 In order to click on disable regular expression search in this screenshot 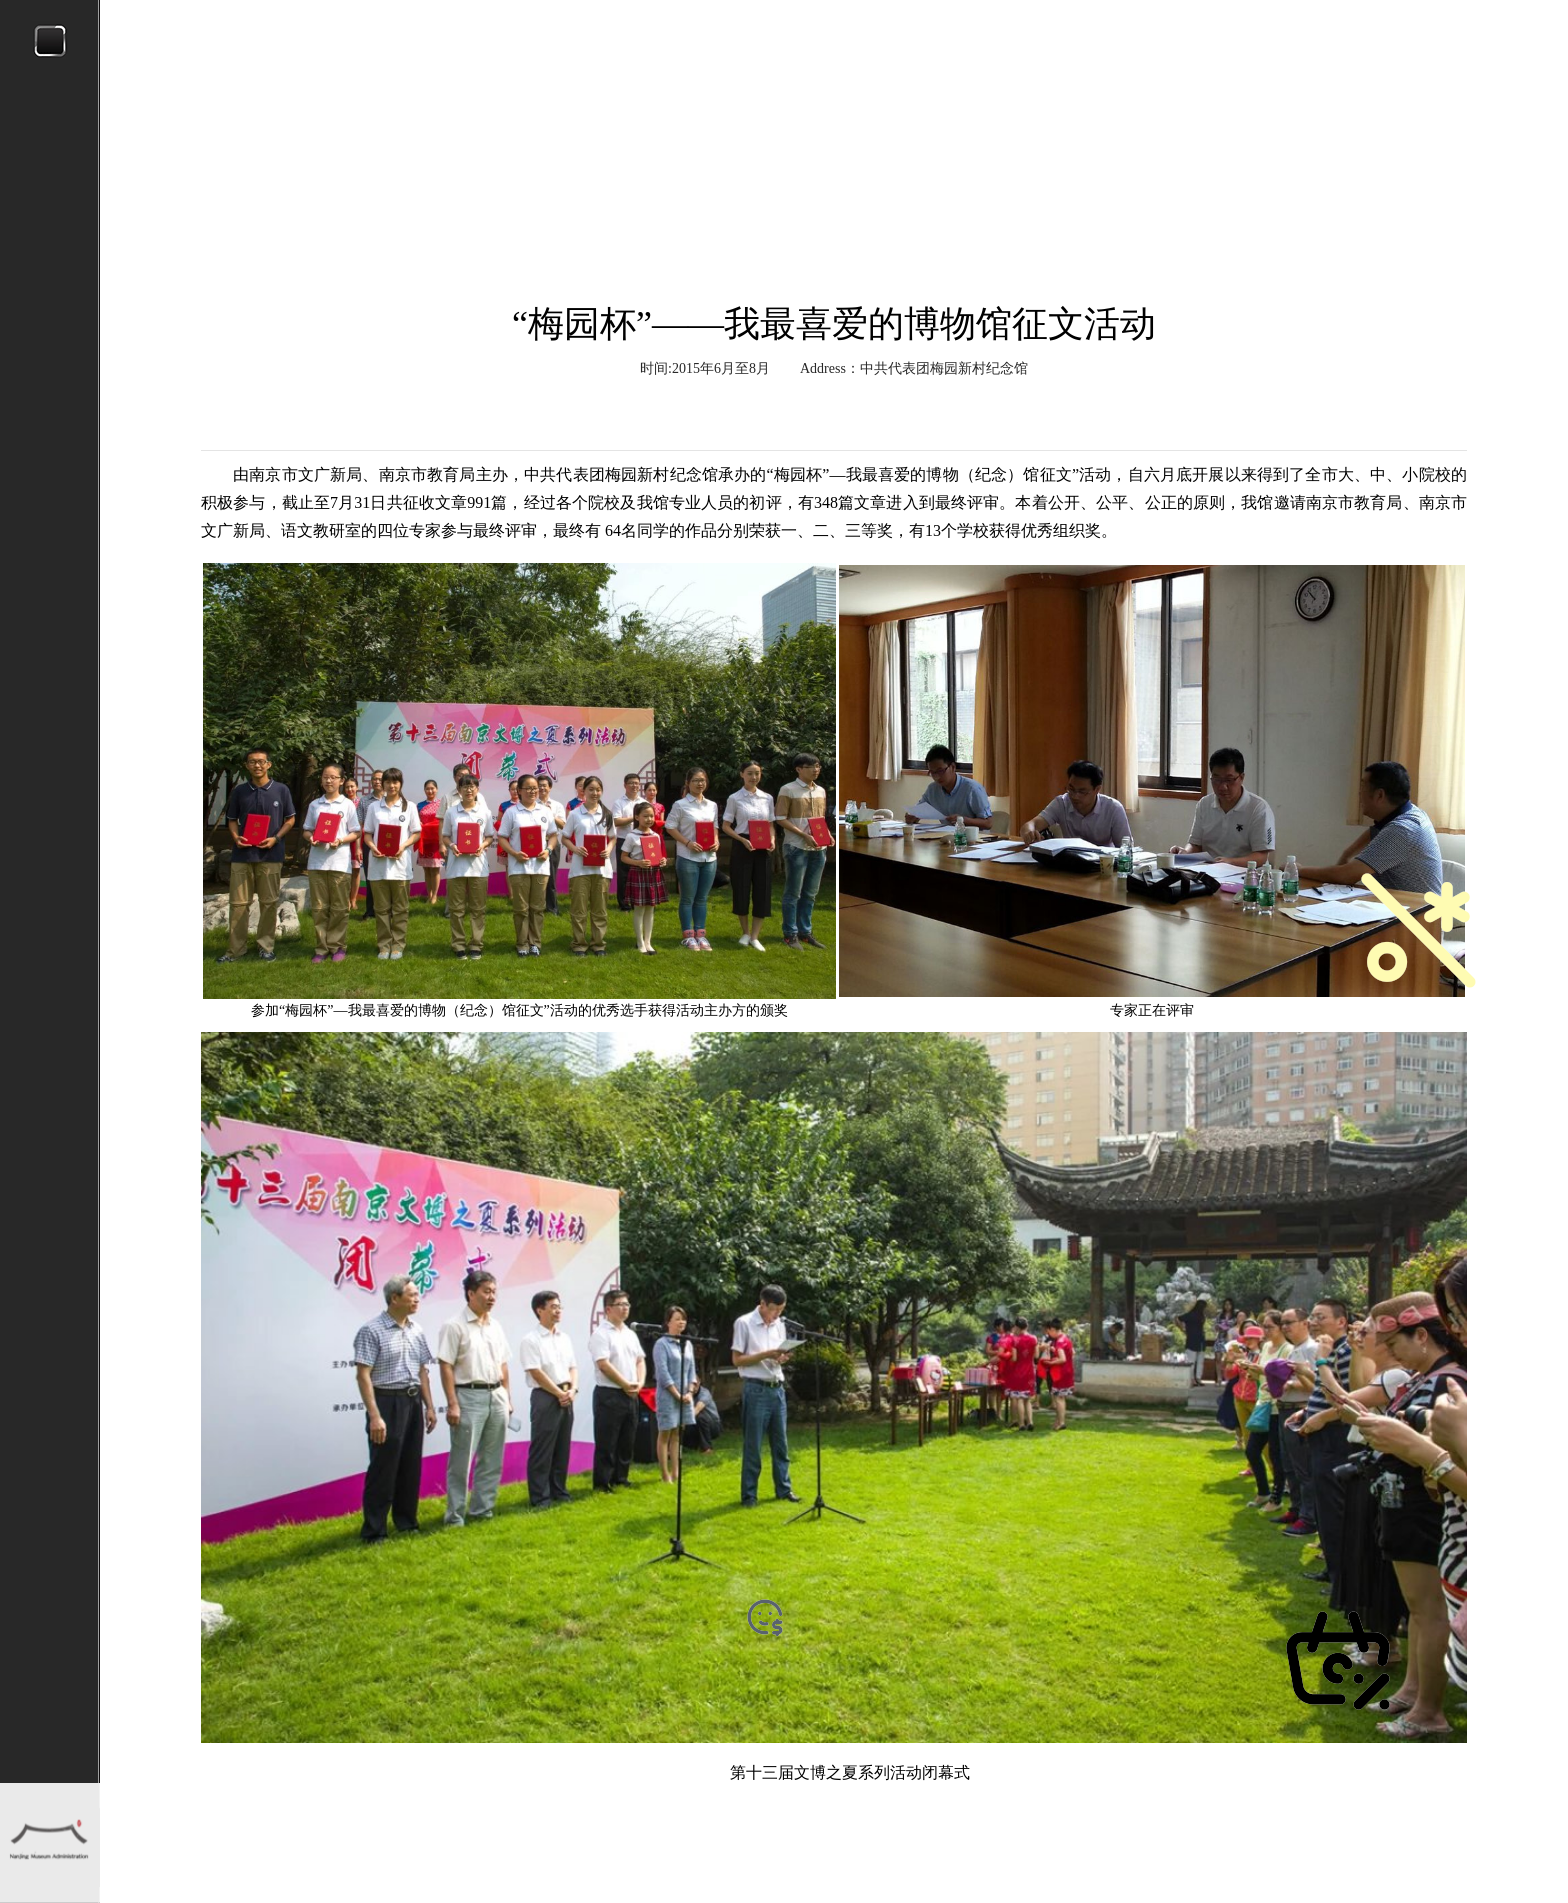, I will do `click(1418, 930)`.